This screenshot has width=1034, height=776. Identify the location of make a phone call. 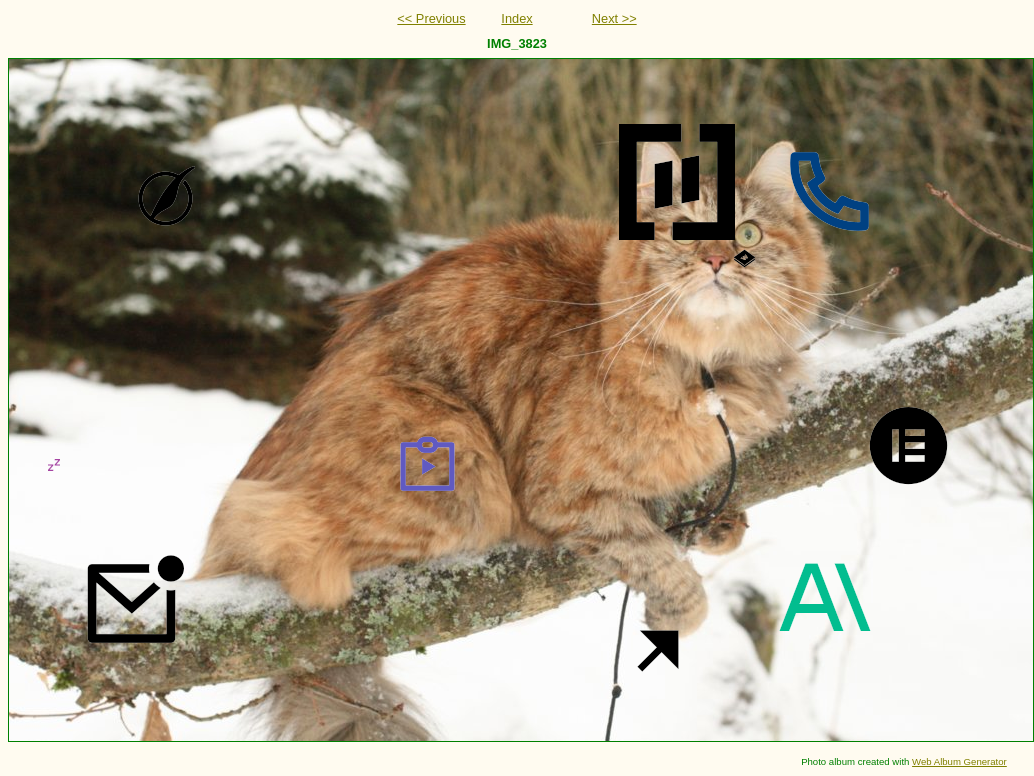
(829, 191).